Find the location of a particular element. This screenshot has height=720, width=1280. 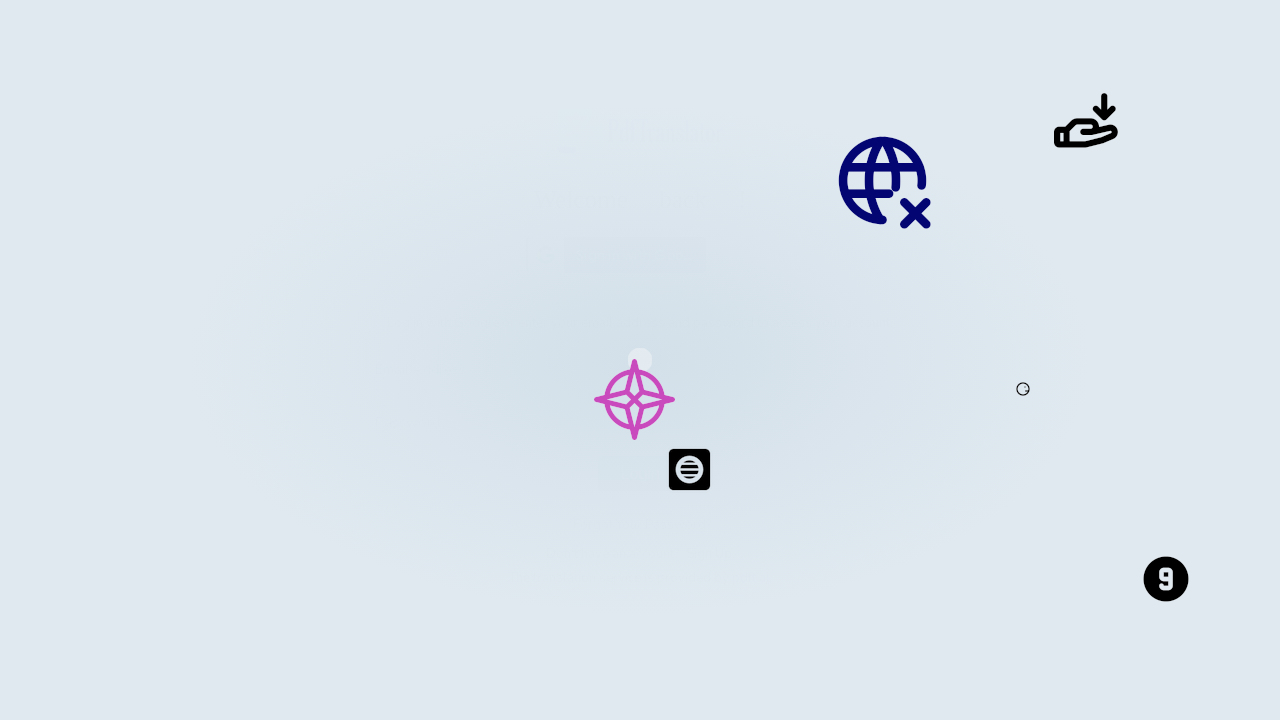

emoji or mood selector looking right is located at coordinates (1023, 389).